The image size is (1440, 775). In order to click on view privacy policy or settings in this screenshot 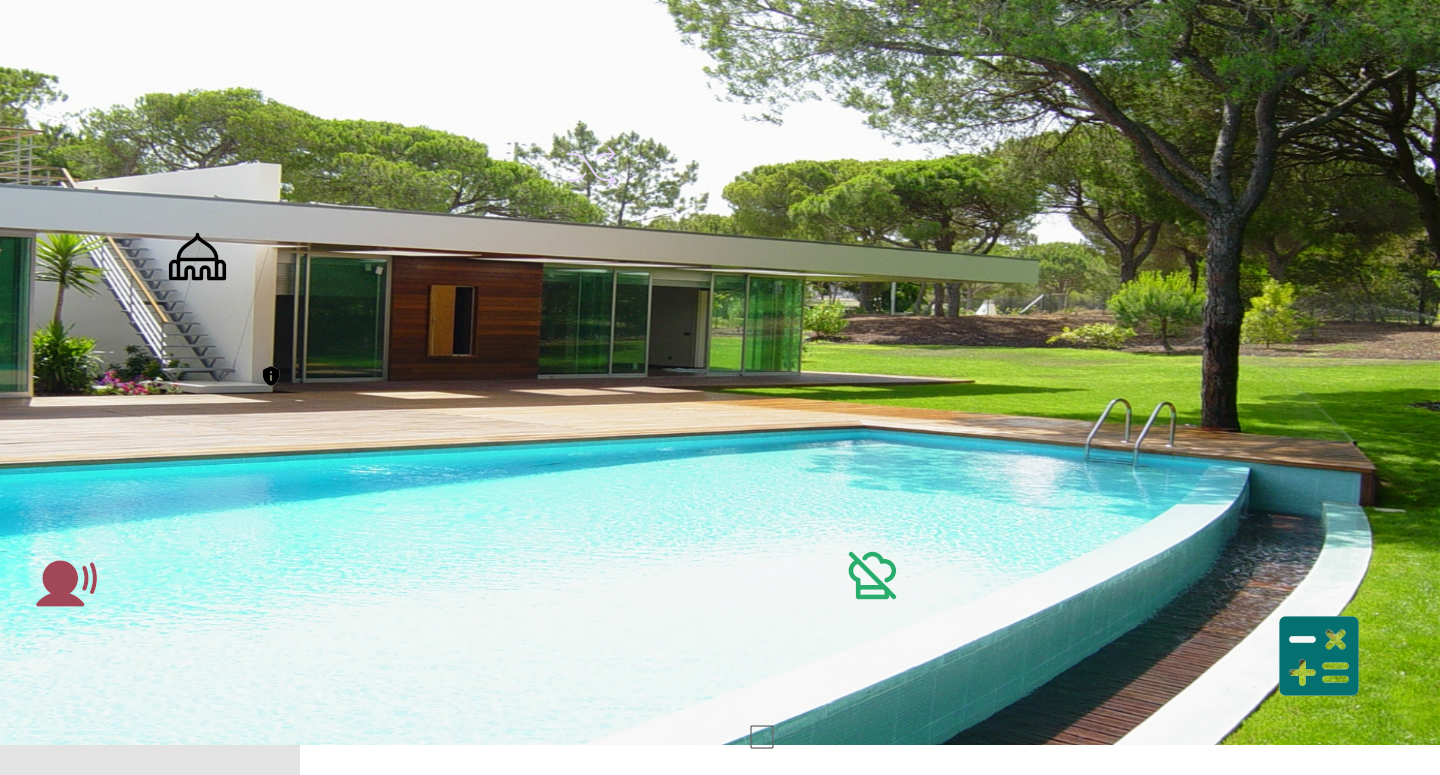, I will do `click(271, 376)`.